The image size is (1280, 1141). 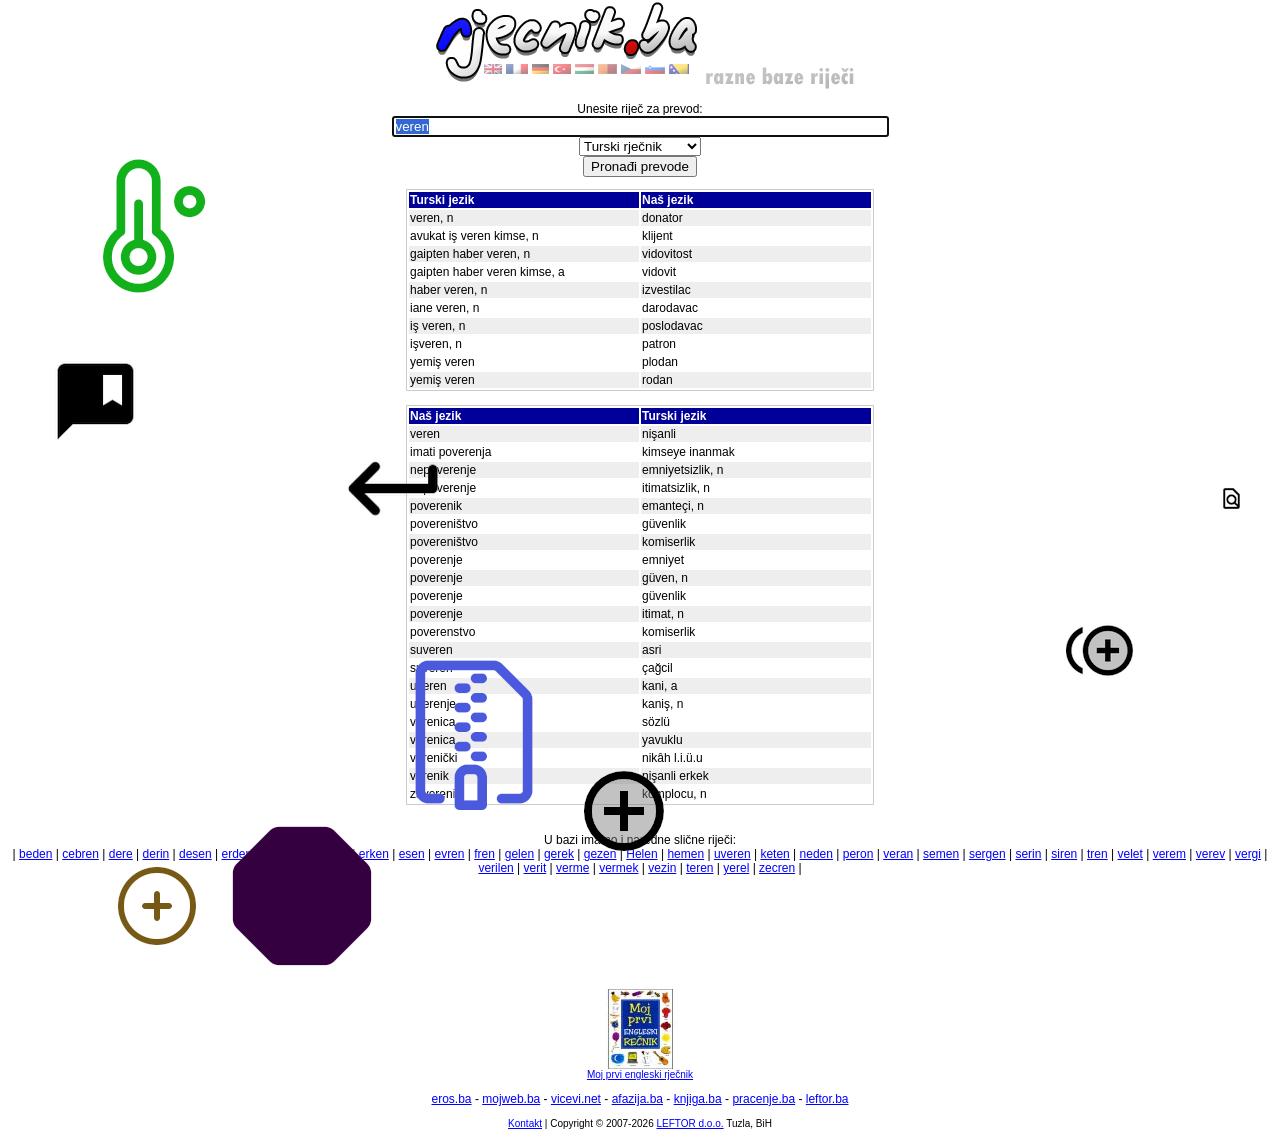 What do you see at coordinates (143, 226) in the screenshot?
I see `view current temperature reading` at bounding box center [143, 226].